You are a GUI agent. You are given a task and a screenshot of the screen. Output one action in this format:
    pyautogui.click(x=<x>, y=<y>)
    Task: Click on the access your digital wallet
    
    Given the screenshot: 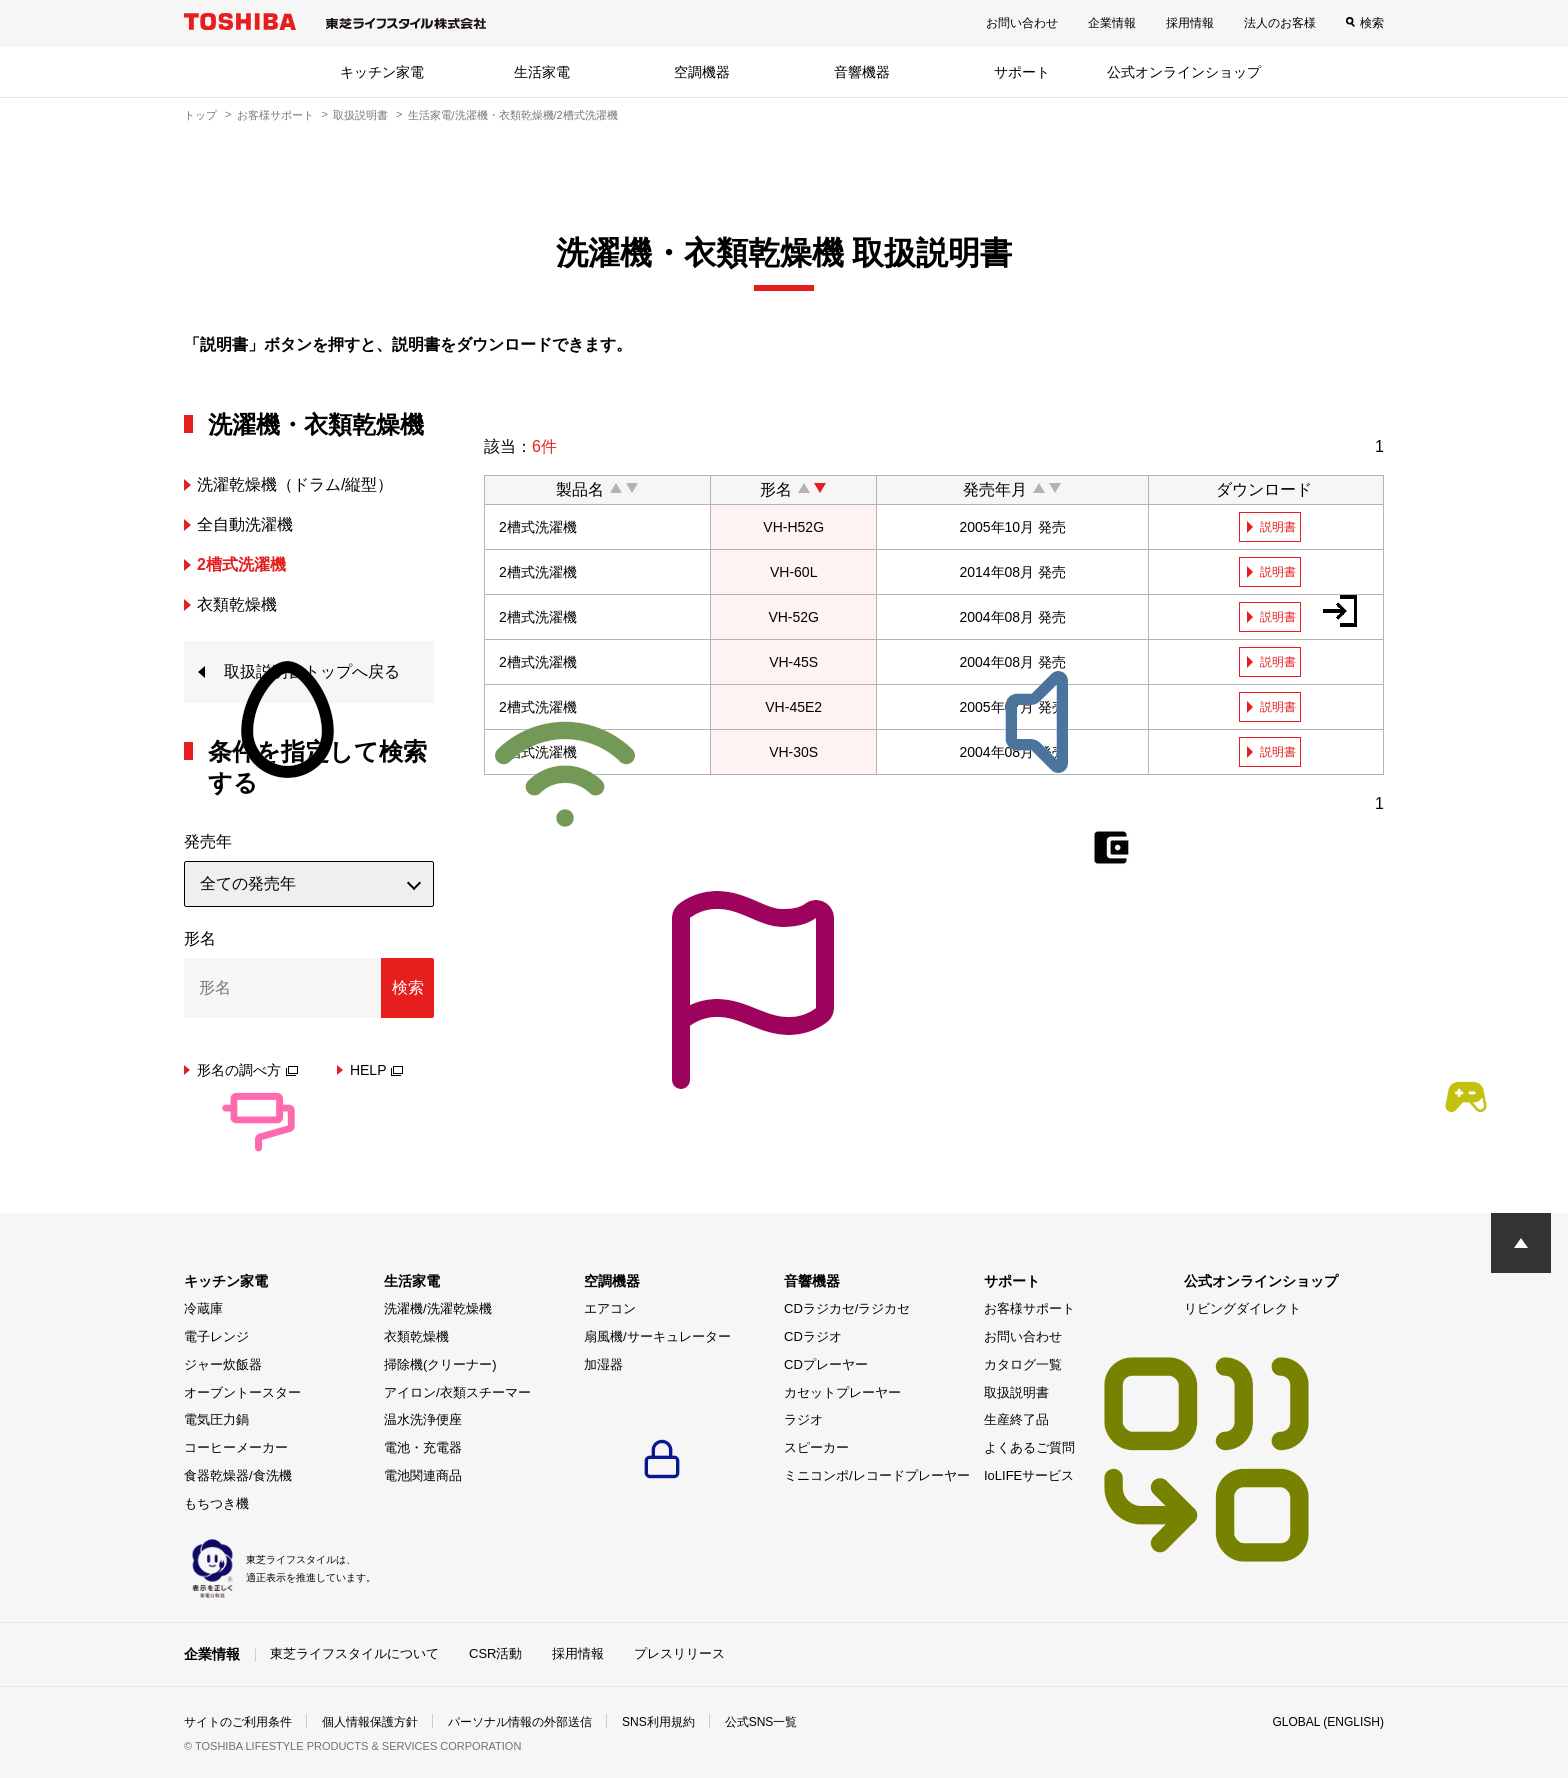 What is the action you would take?
    pyautogui.click(x=1110, y=847)
    